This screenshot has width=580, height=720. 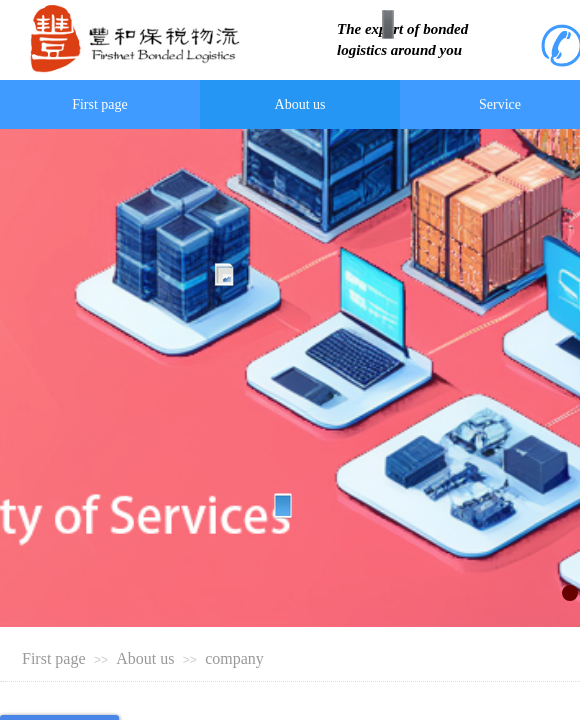 What do you see at coordinates (283, 506) in the screenshot?
I see `iPad with cellular connectivity` at bounding box center [283, 506].